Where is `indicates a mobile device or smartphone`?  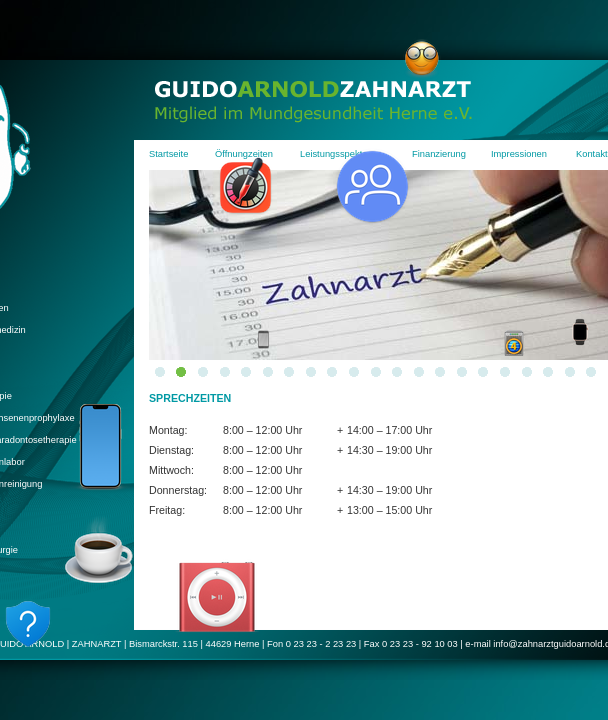 indicates a mobile device or smartphone is located at coordinates (263, 339).